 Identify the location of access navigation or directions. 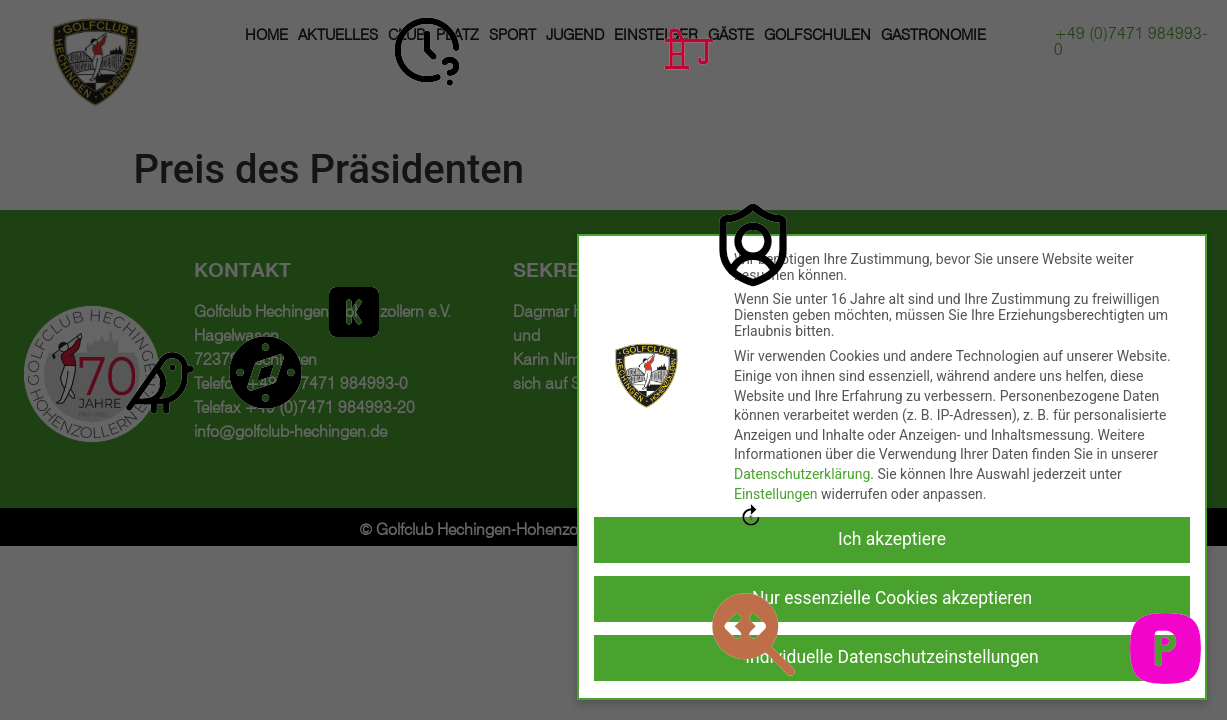
(265, 372).